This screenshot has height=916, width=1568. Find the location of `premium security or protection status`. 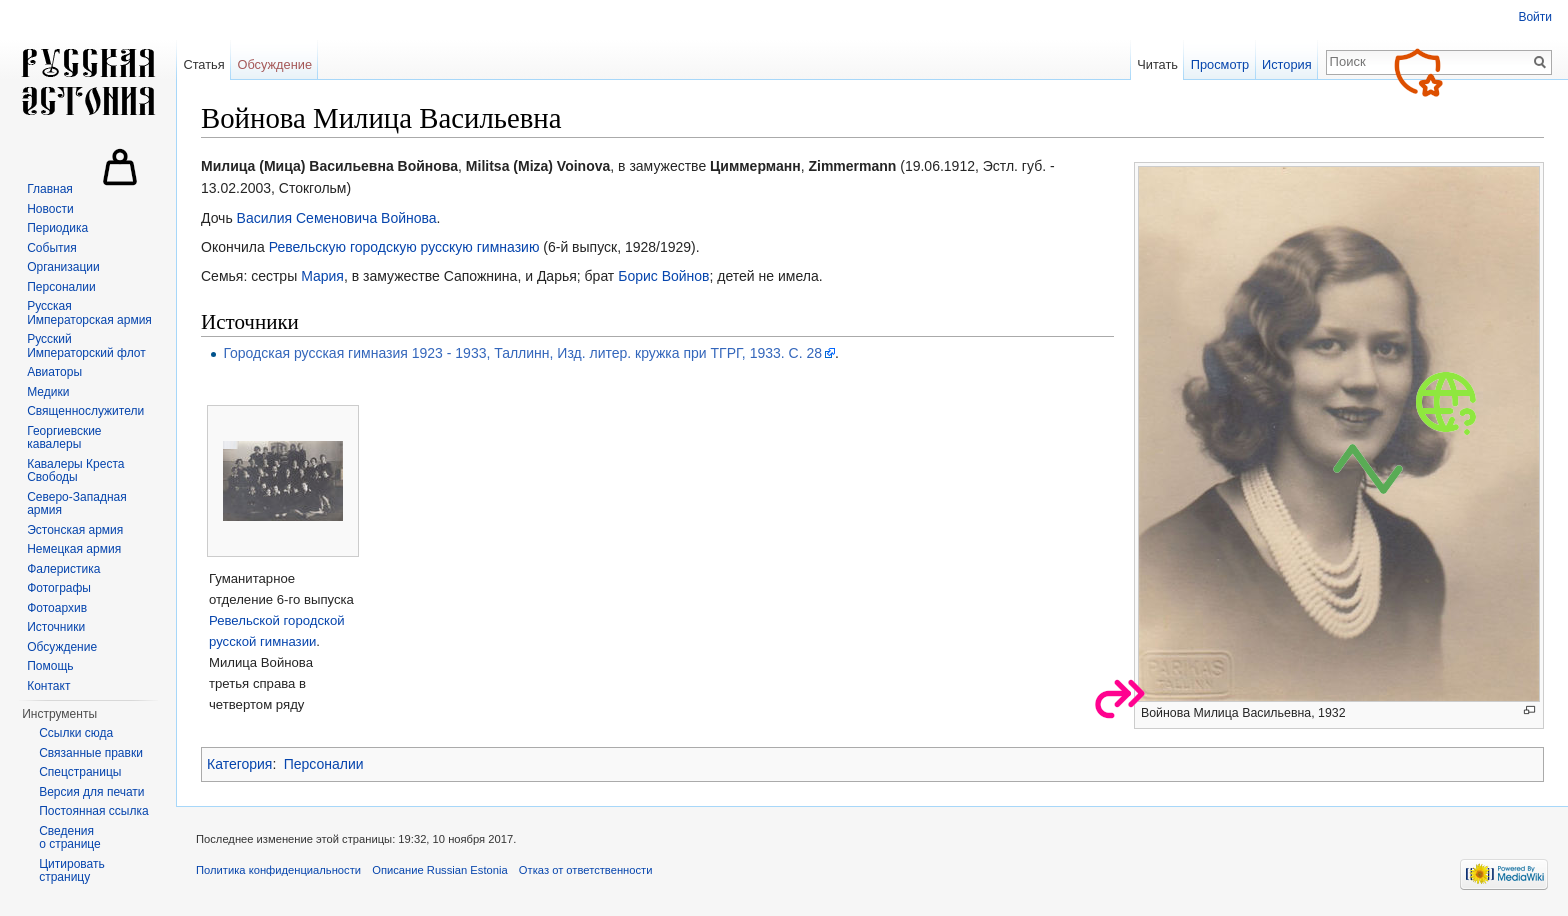

premium security or protection status is located at coordinates (1417, 71).